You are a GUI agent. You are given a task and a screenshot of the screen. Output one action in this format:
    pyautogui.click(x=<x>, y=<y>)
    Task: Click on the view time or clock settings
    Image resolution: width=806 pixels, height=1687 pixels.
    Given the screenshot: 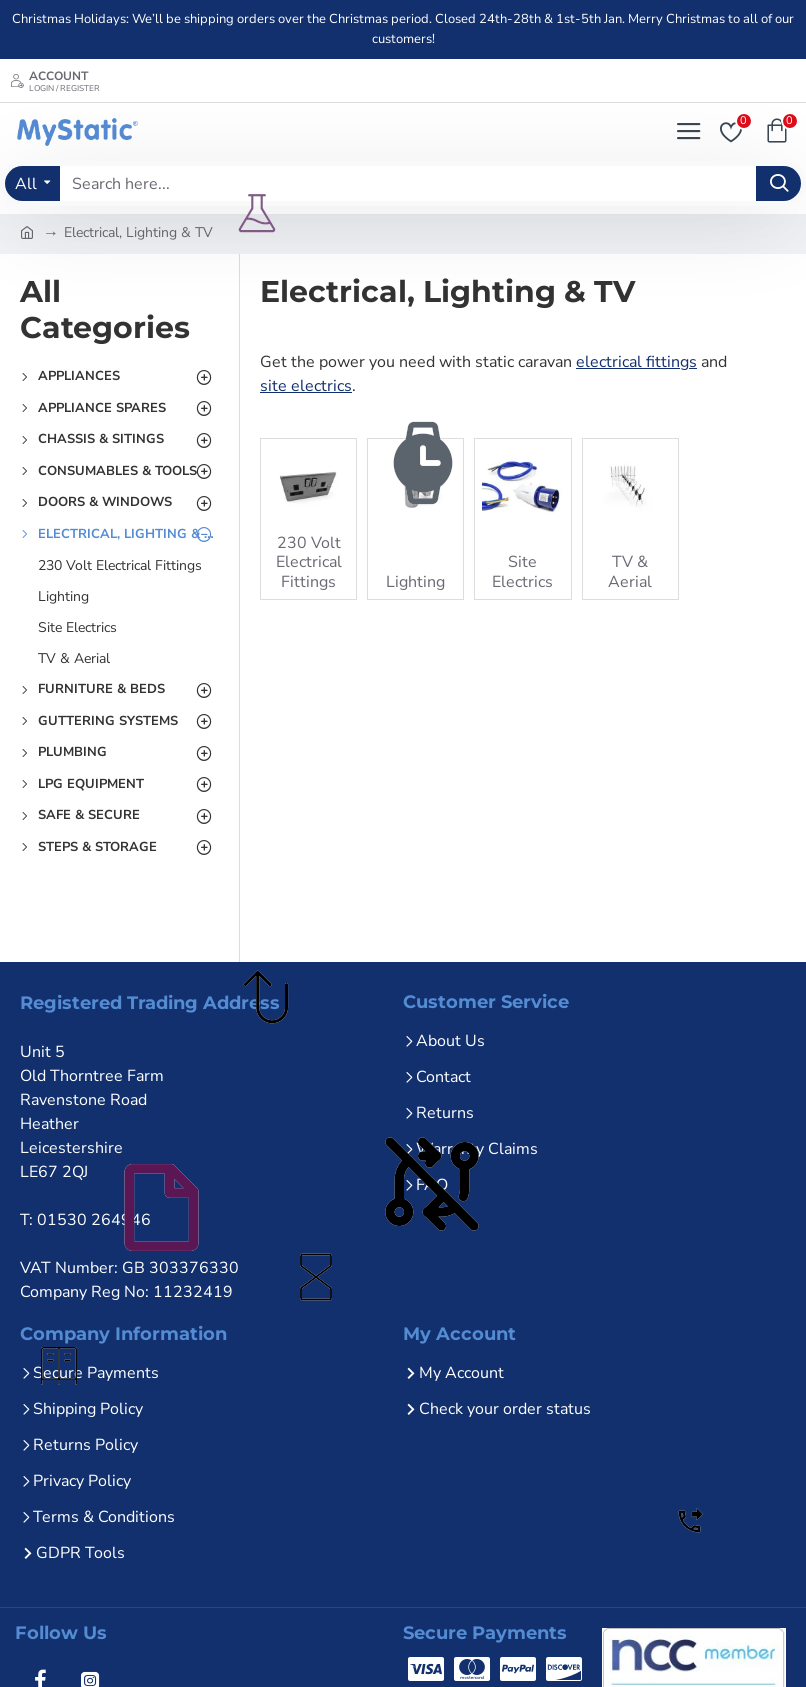 What is the action you would take?
    pyautogui.click(x=423, y=463)
    